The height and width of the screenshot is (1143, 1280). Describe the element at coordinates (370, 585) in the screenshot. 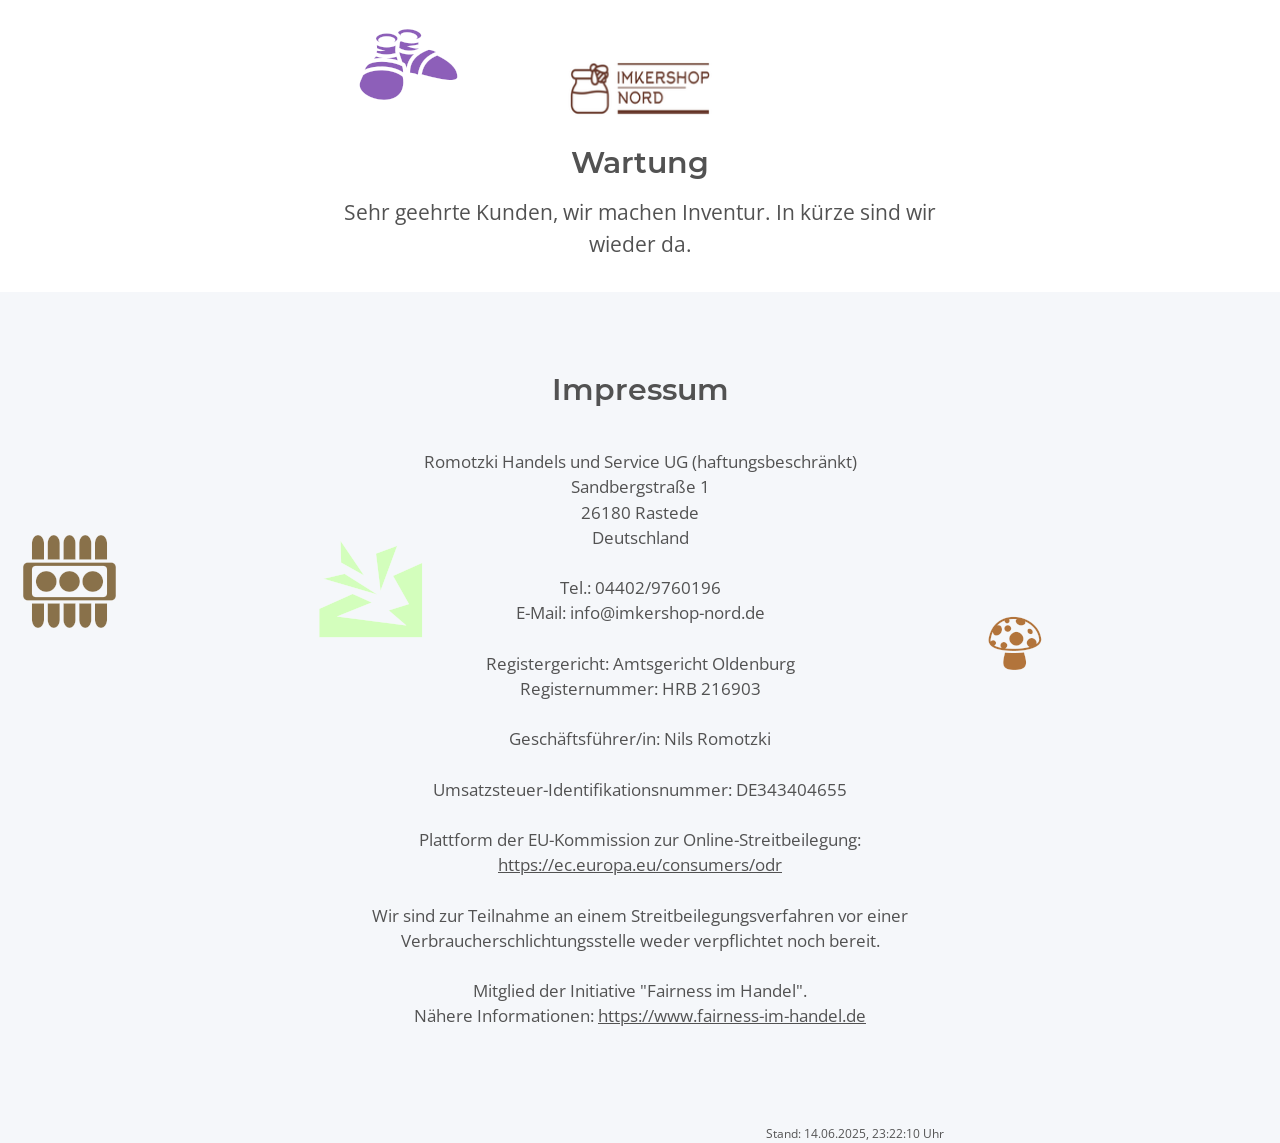

I see `indicates structural damage or crack detected` at that location.